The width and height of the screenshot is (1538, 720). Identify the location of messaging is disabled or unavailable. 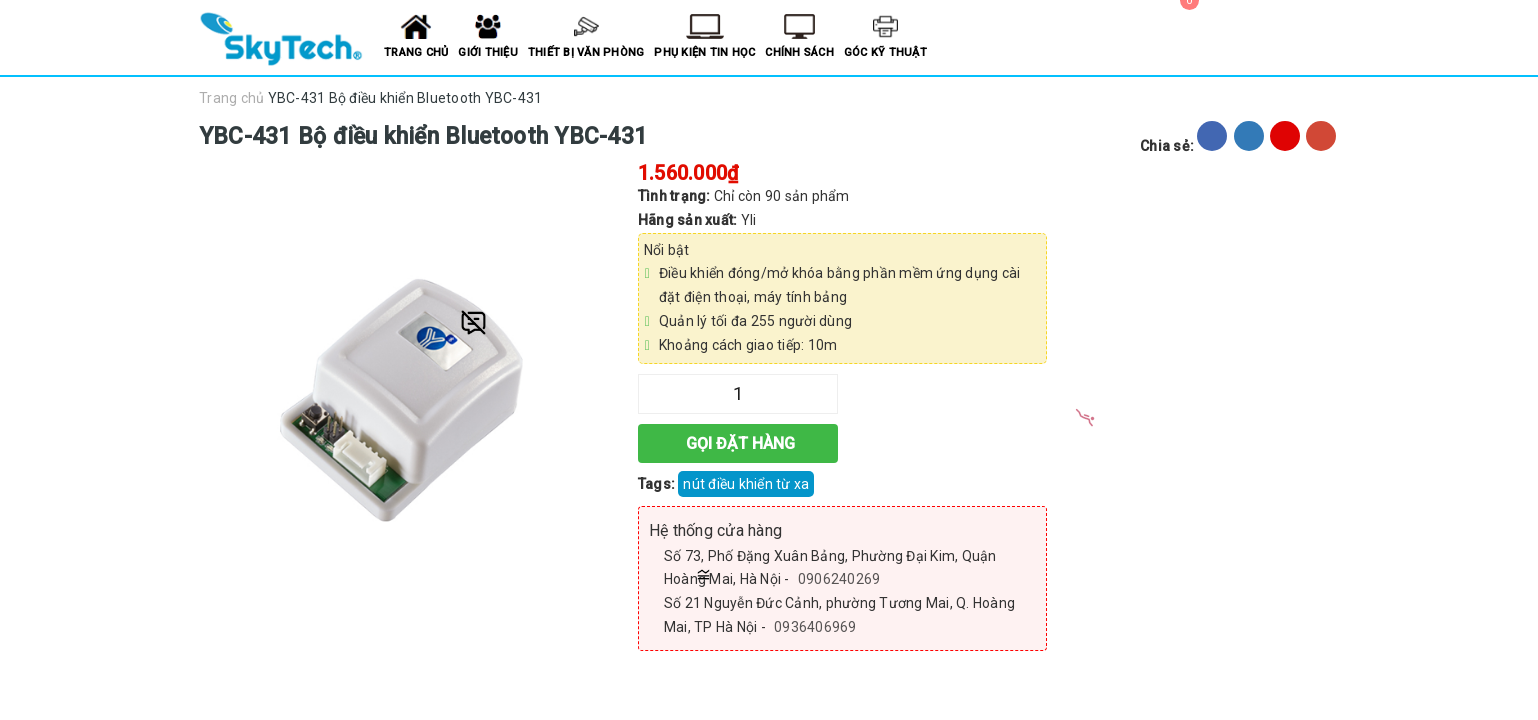
(473, 322).